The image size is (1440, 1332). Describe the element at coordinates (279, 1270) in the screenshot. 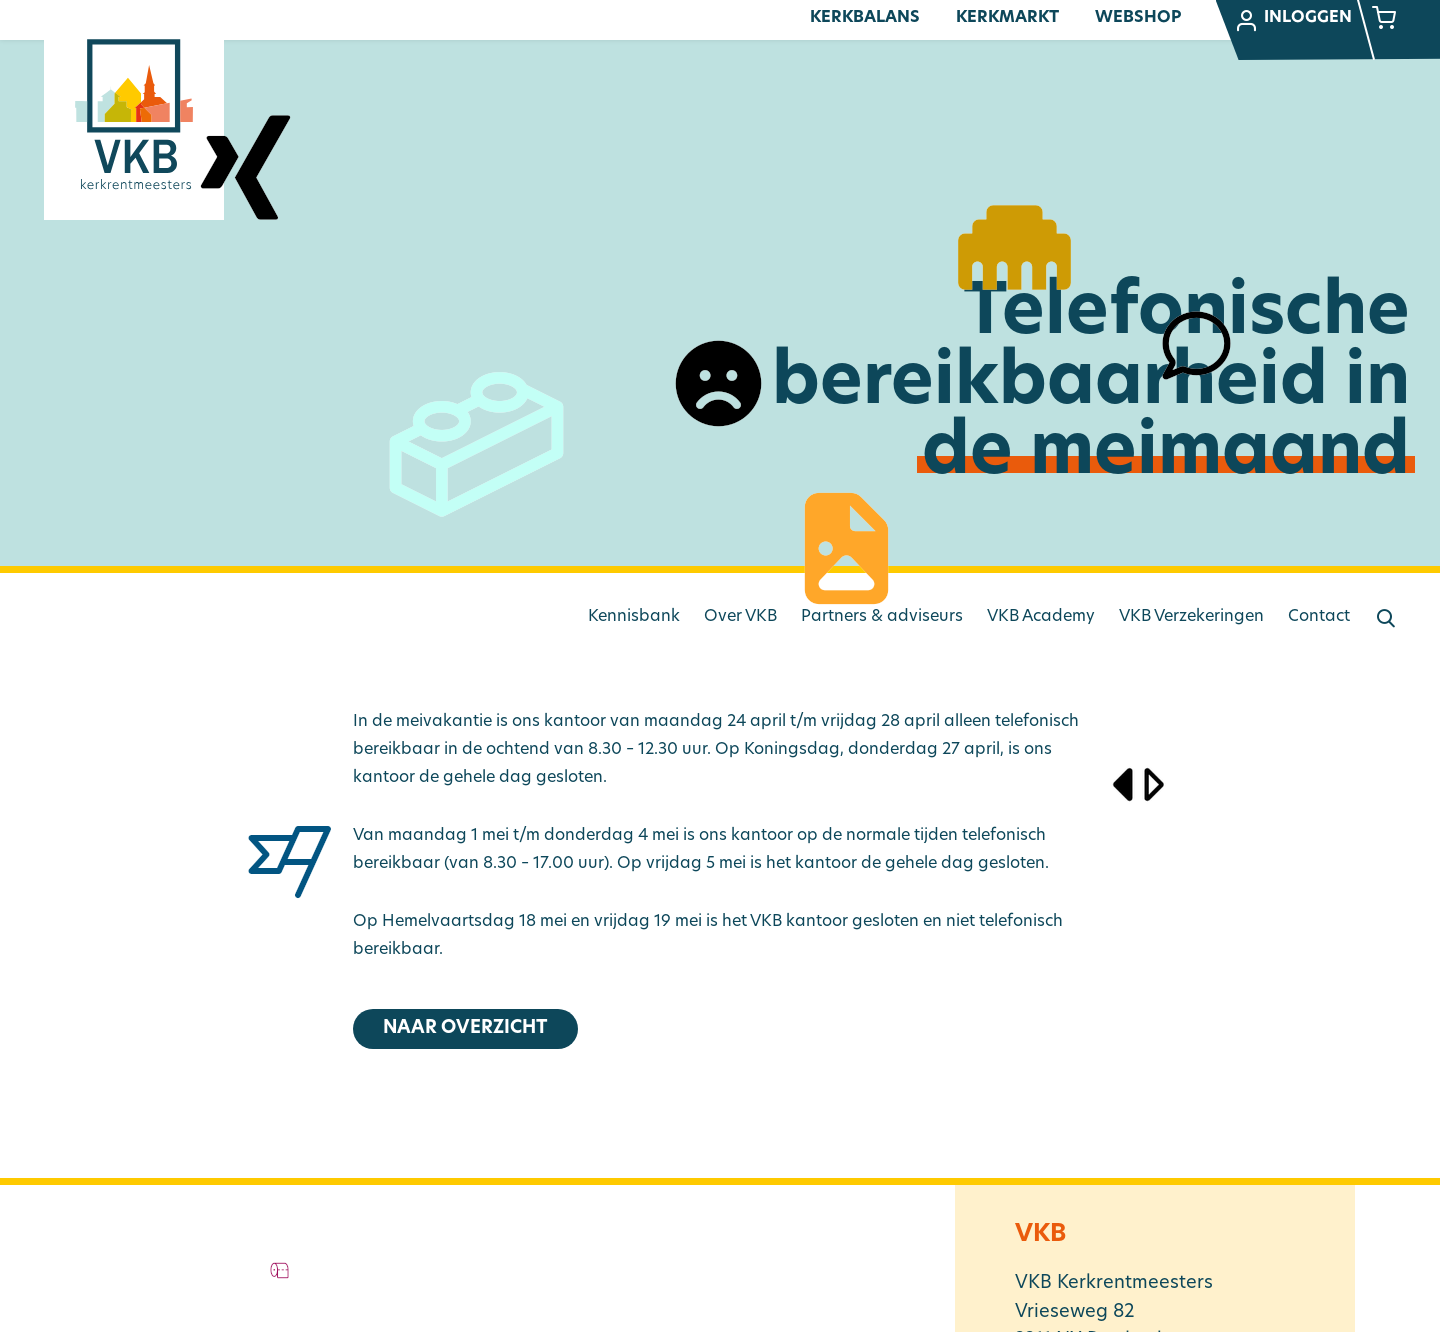

I see `bathroom or restroom location indicator` at that location.